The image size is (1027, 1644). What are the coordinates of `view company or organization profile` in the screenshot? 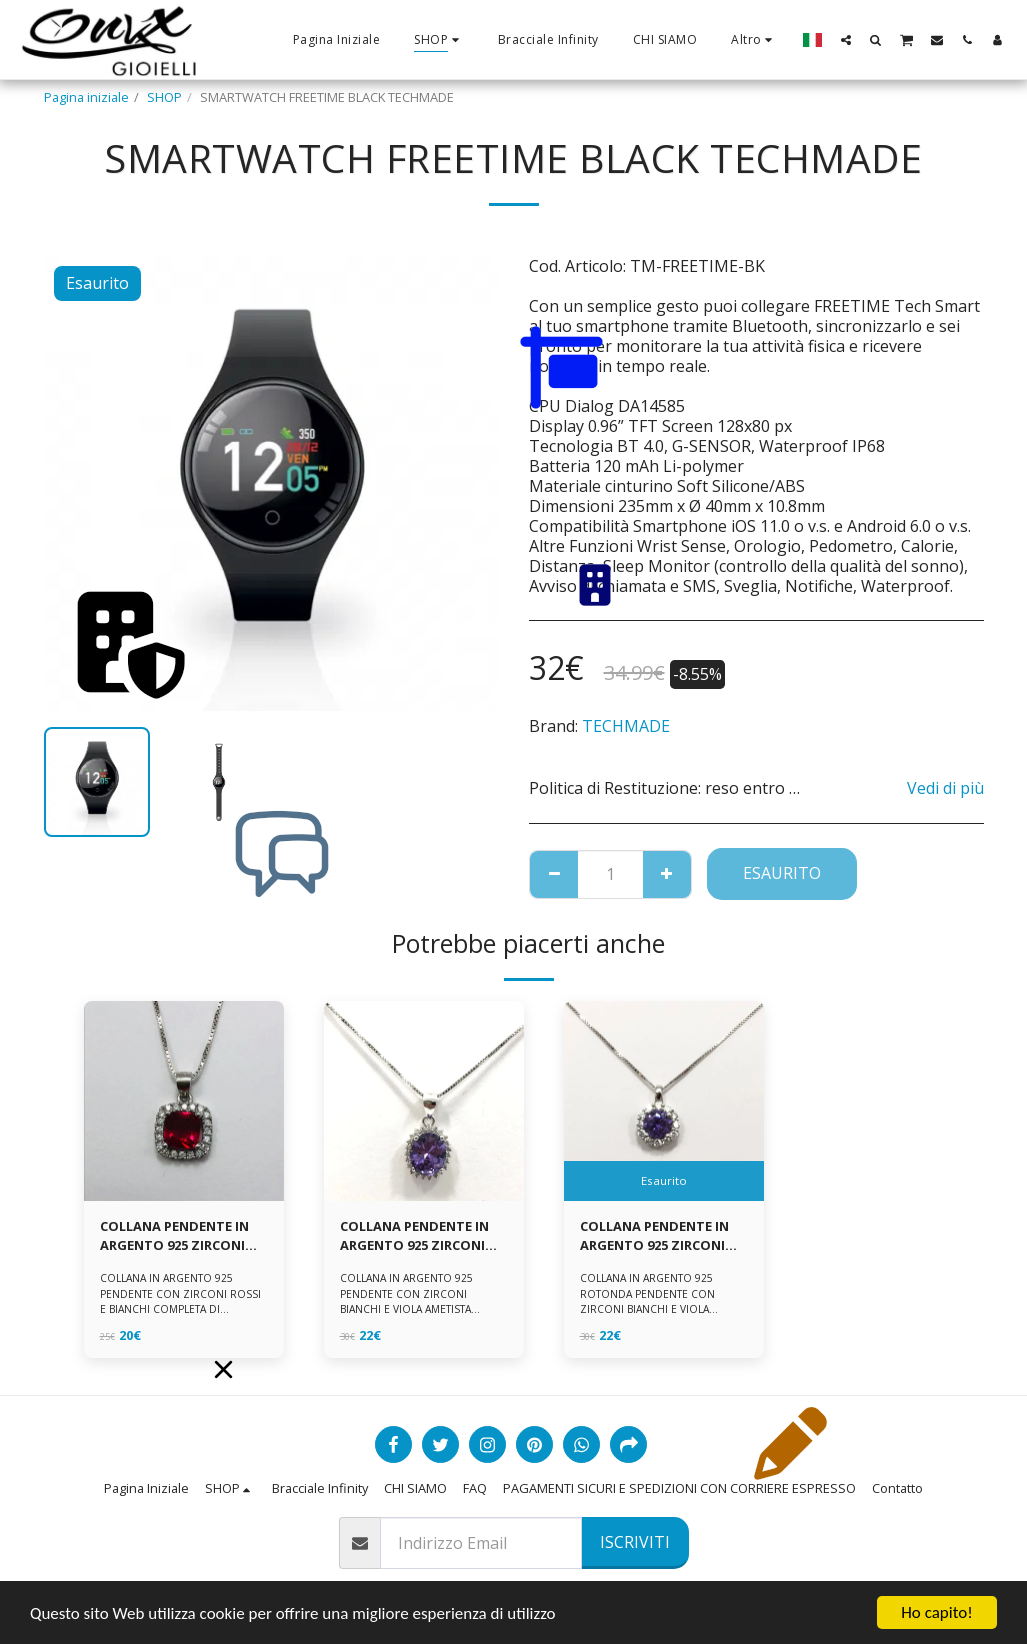 It's located at (595, 585).